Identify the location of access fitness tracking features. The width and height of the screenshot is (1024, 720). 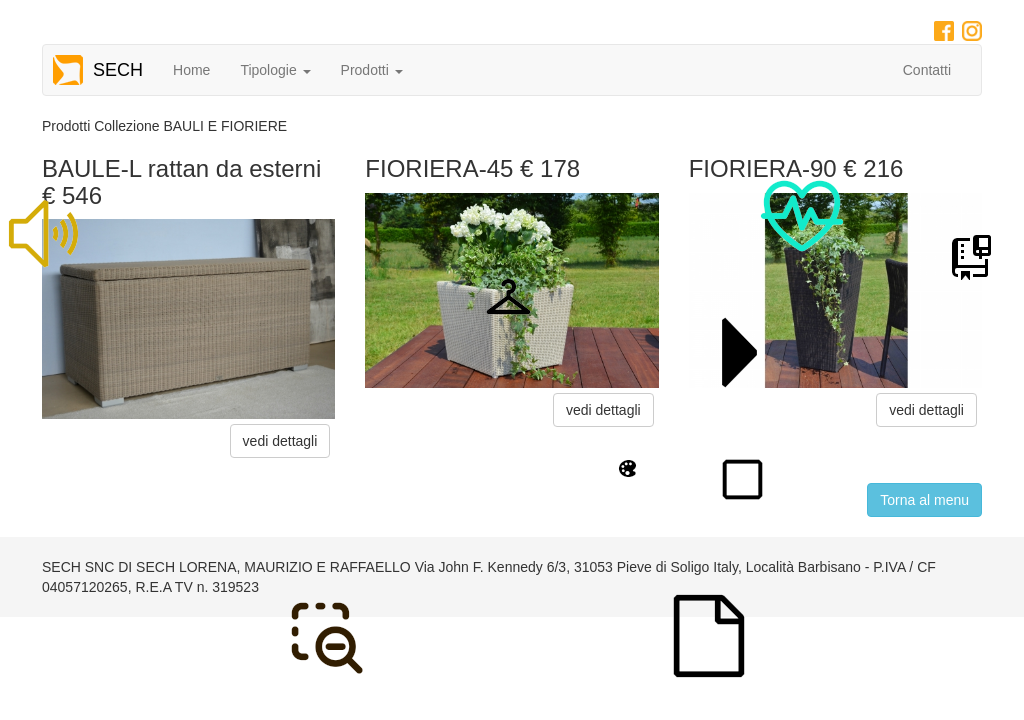
(802, 216).